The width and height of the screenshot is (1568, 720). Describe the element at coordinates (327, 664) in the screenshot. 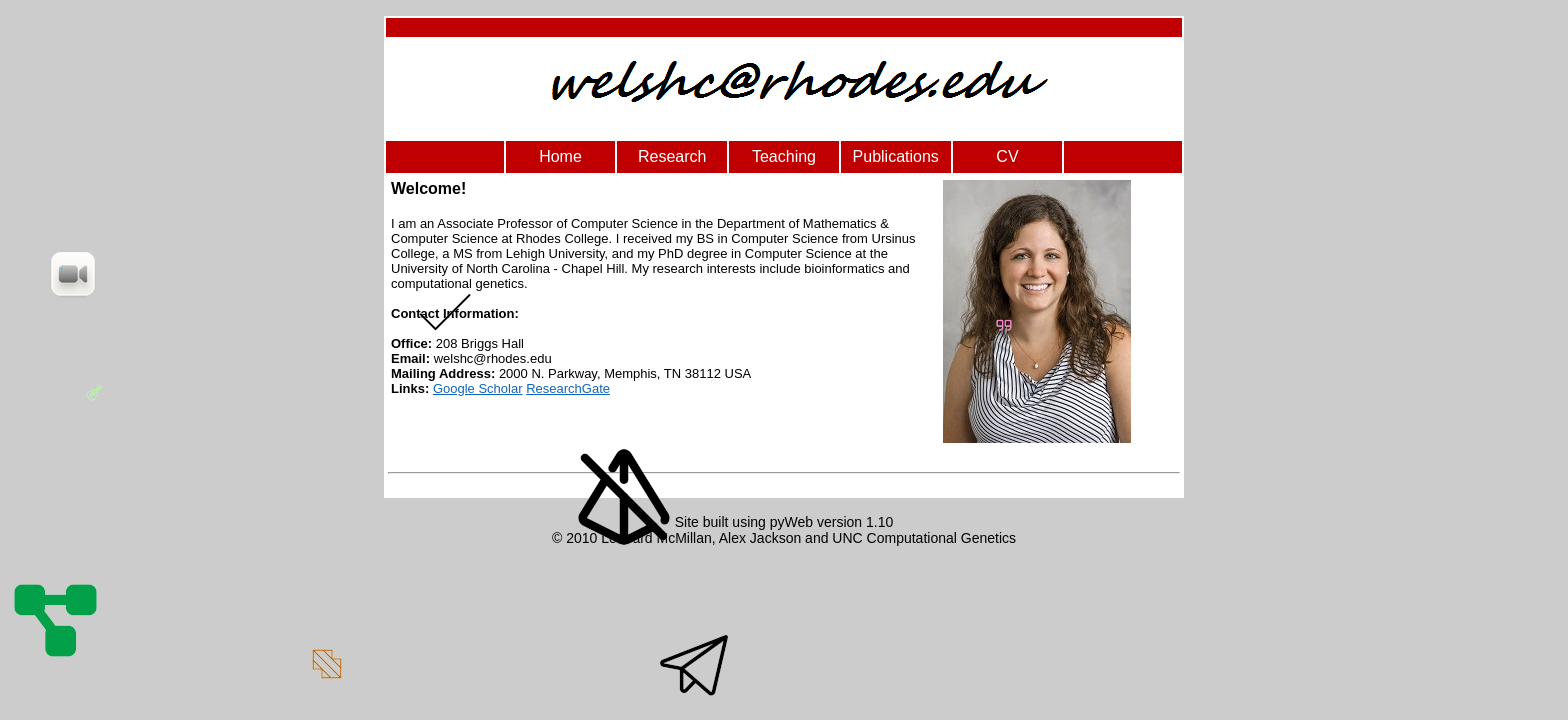

I see `unite or merge two layers` at that location.